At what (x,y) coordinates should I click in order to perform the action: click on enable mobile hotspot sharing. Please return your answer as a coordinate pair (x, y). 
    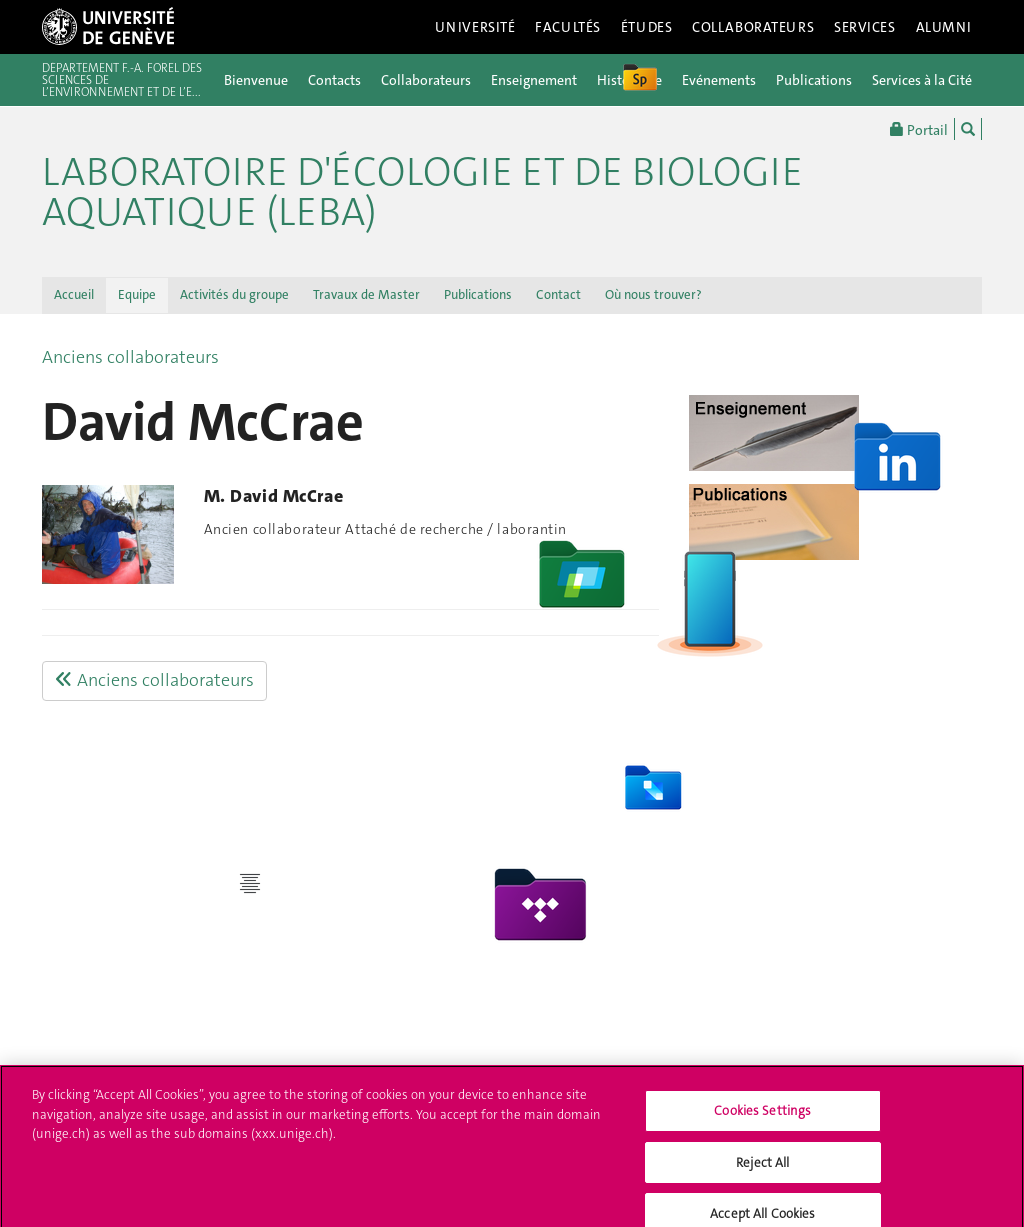
    Looking at the image, I should click on (710, 604).